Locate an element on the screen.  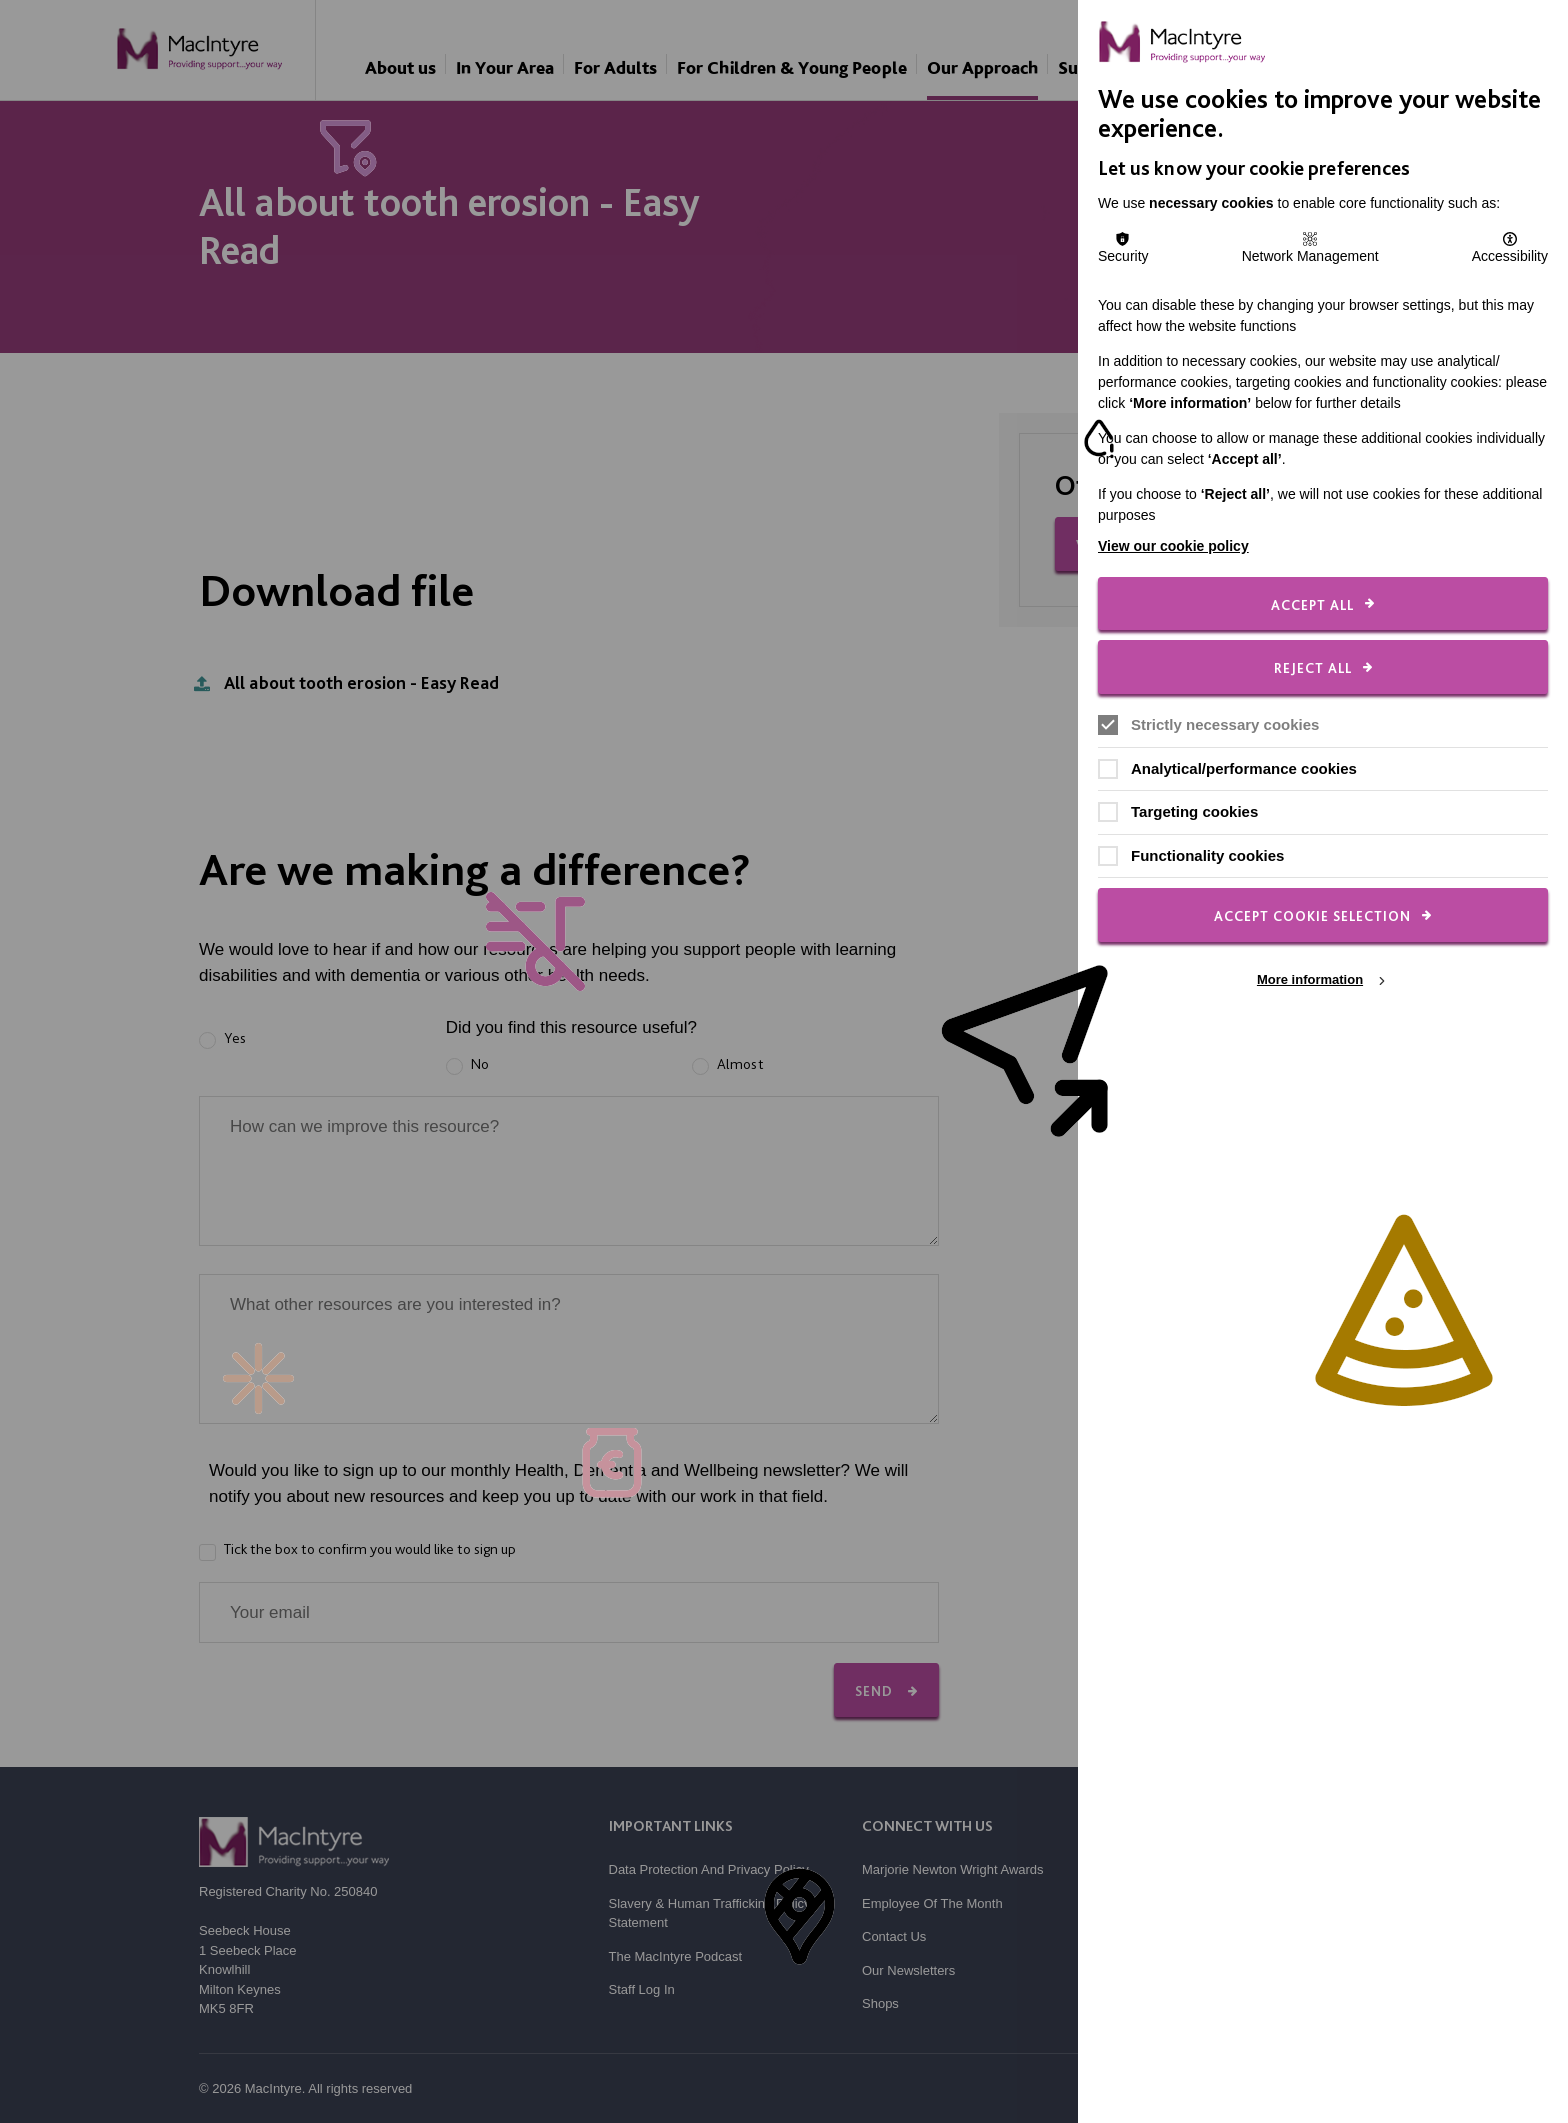
playlist unavailable or disabled is located at coordinates (535, 941).